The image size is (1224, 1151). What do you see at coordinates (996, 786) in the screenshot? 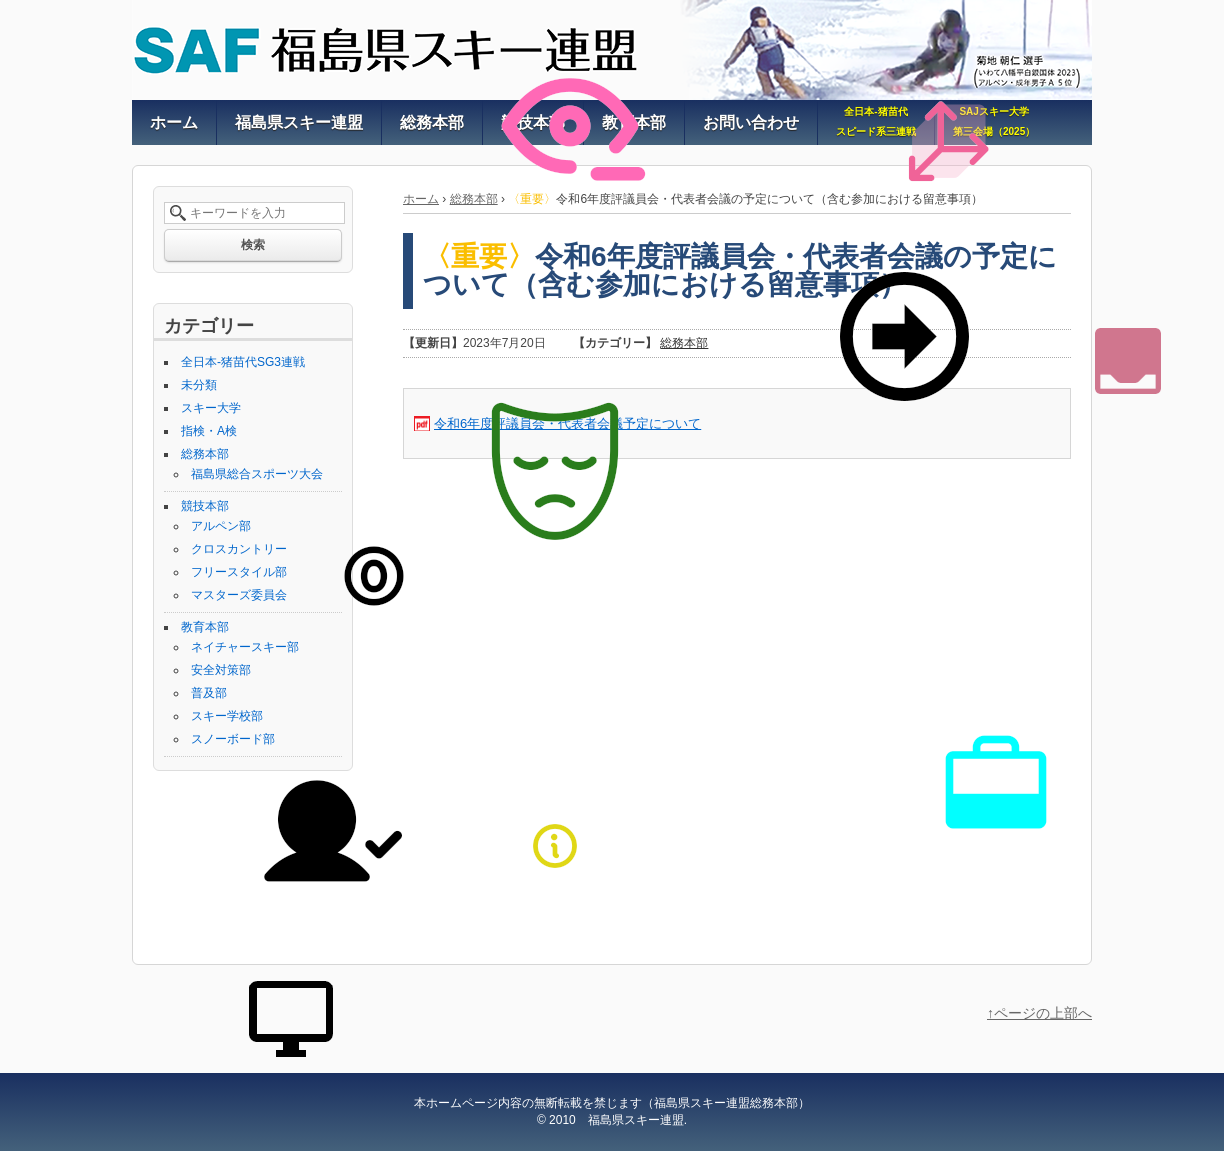
I see `access travel or trip planning features` at bounding box center [996, 786].